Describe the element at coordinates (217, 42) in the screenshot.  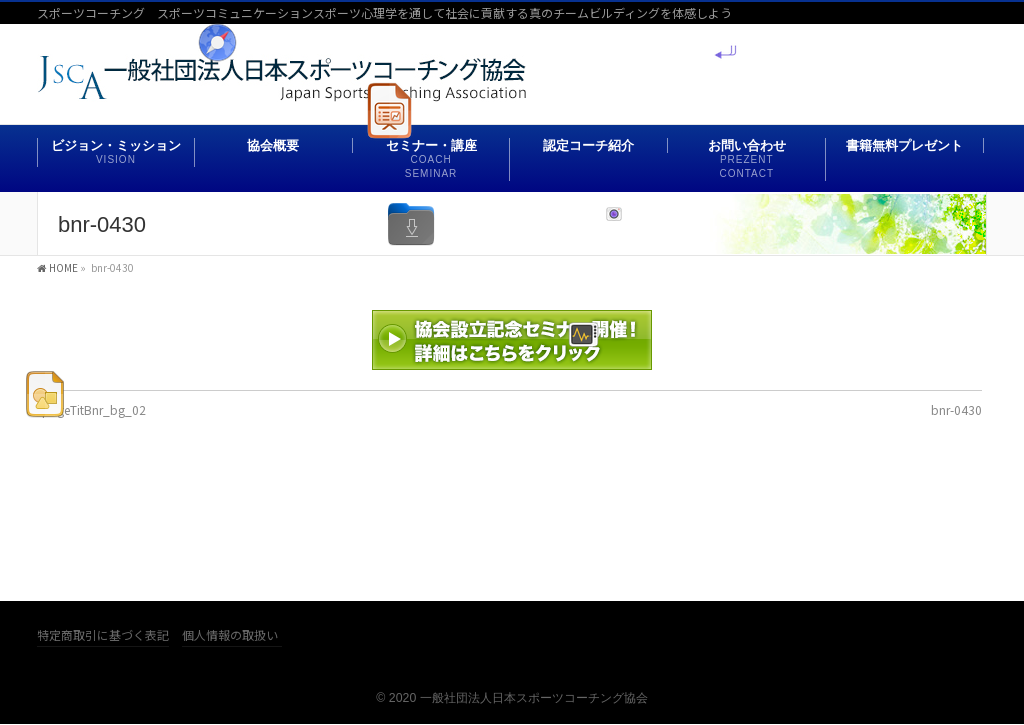
I see `open web browser application` at that location.